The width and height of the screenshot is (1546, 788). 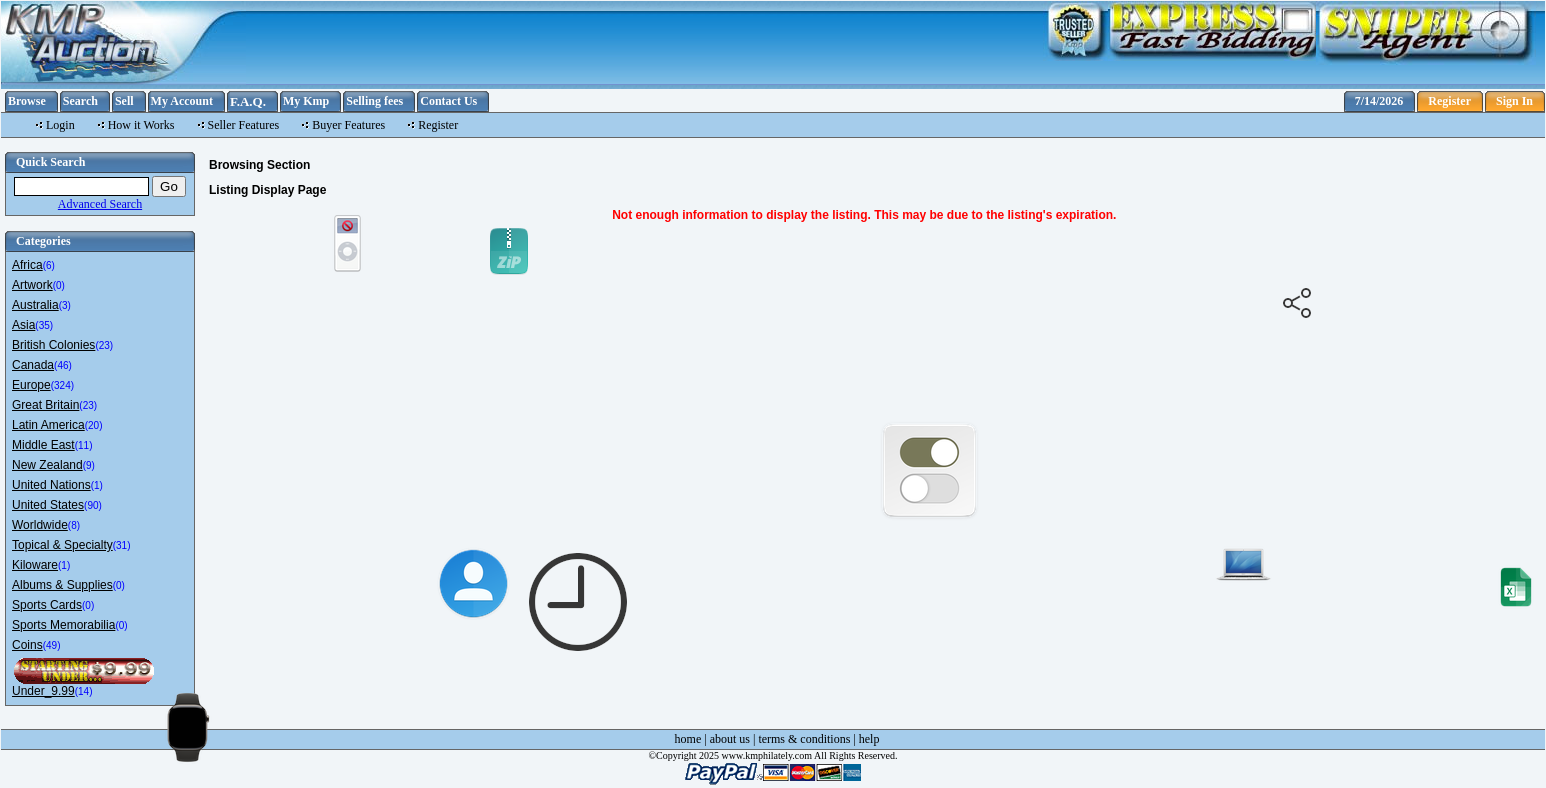 I want to click on iPod nano device (white) with sync or connection error, so click(x=347, y=243).